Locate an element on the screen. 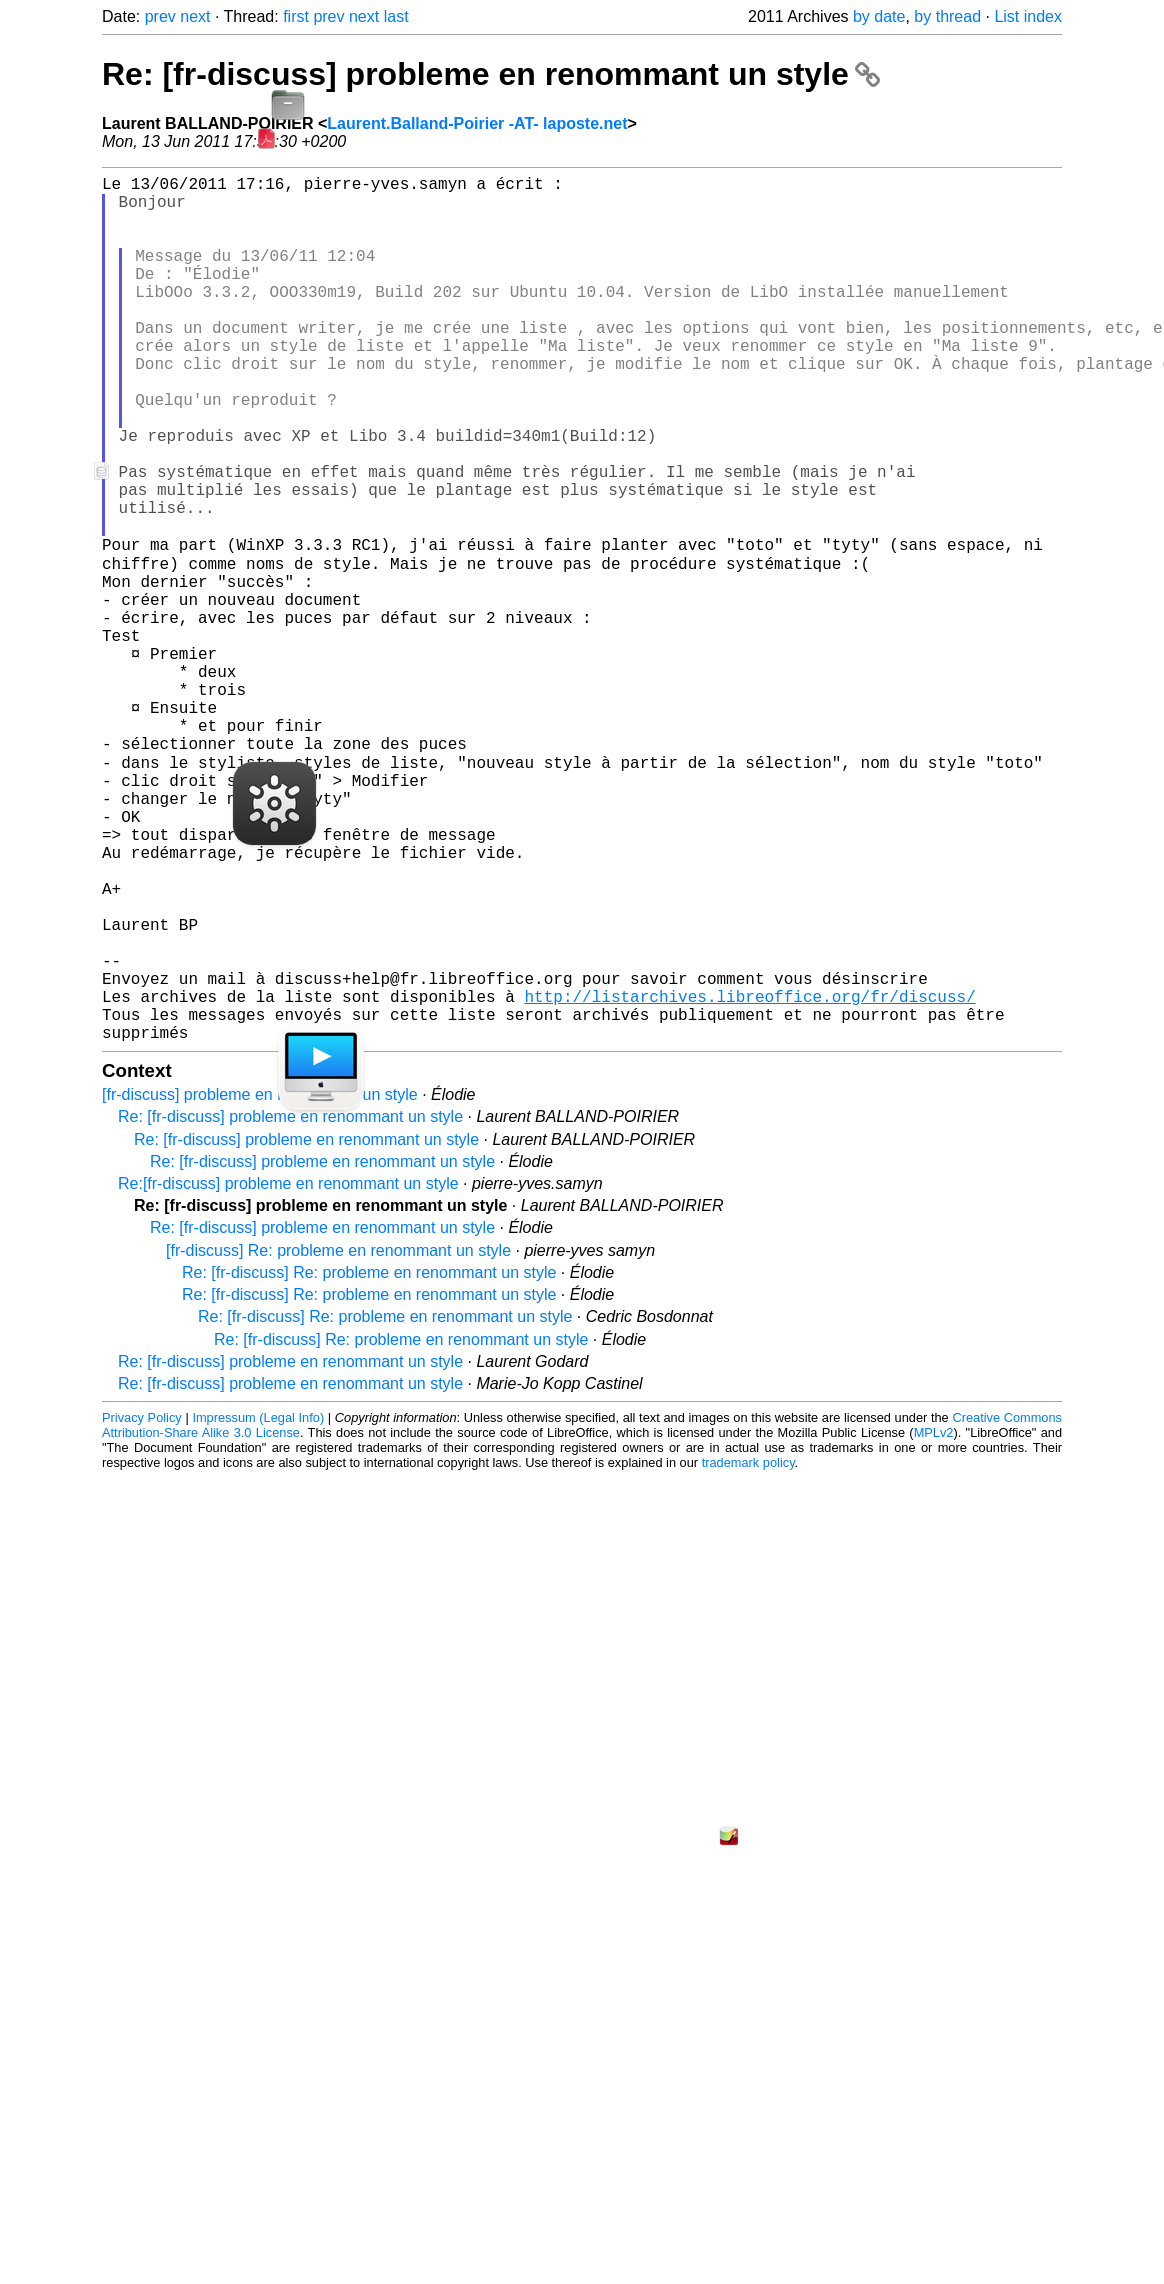 This screenshot has height=2284, width=1164. launch winetricks application is located at coordinates (729, 1836).